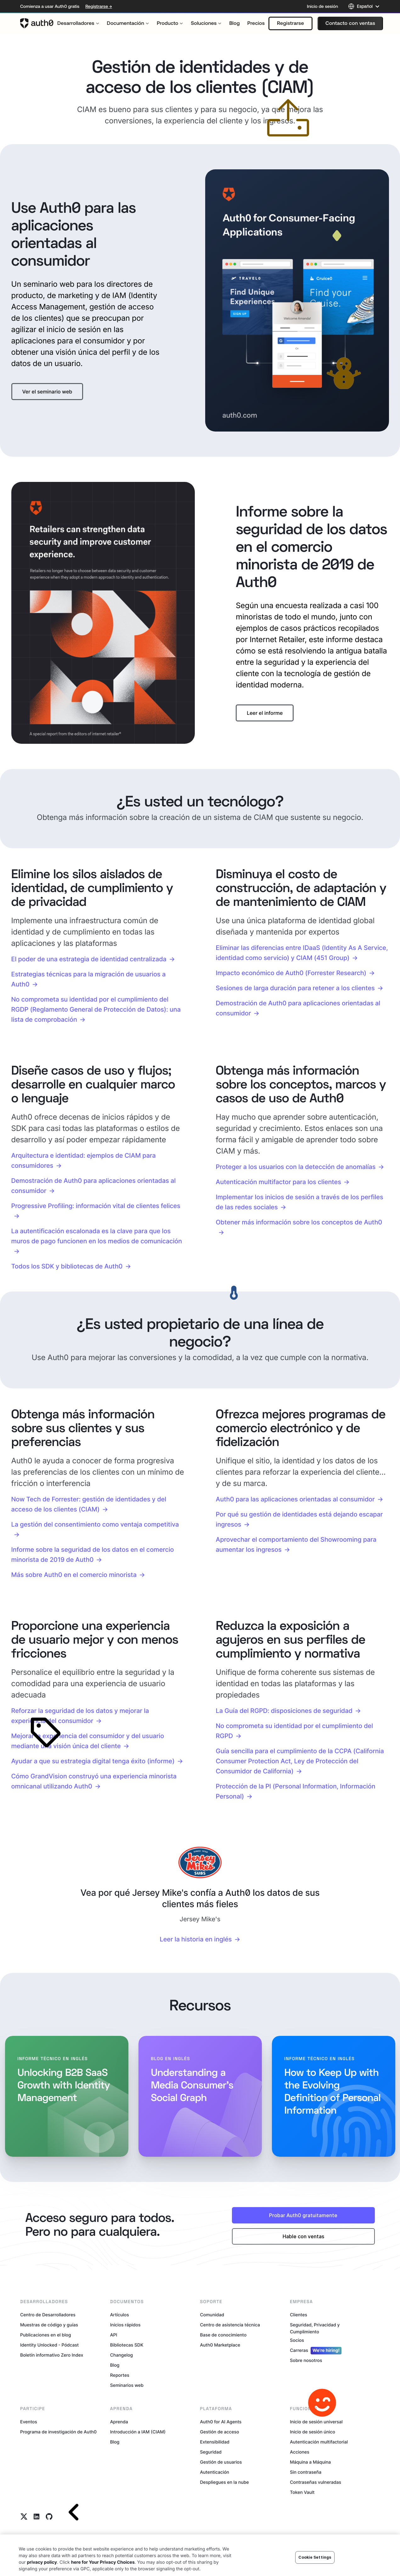  I want to click on indicates moderate or medium temperature, so click(234, 1293).